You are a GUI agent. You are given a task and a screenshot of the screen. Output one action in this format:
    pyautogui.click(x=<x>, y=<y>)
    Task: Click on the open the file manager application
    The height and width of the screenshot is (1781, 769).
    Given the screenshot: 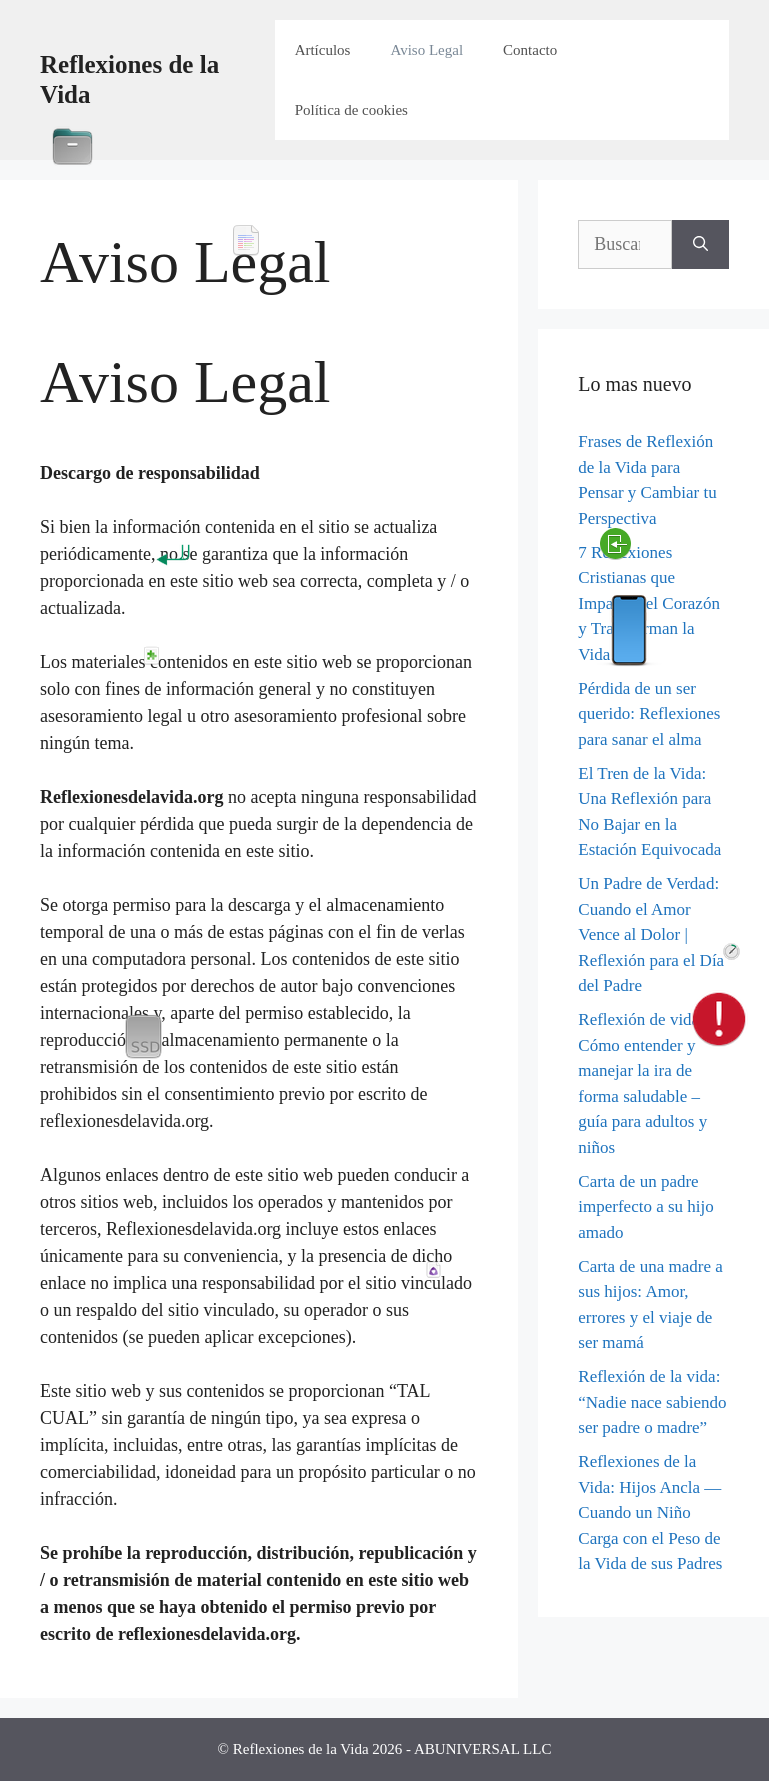 What is the action you would take?
    pyautogui.click(x=72, y=146)
    